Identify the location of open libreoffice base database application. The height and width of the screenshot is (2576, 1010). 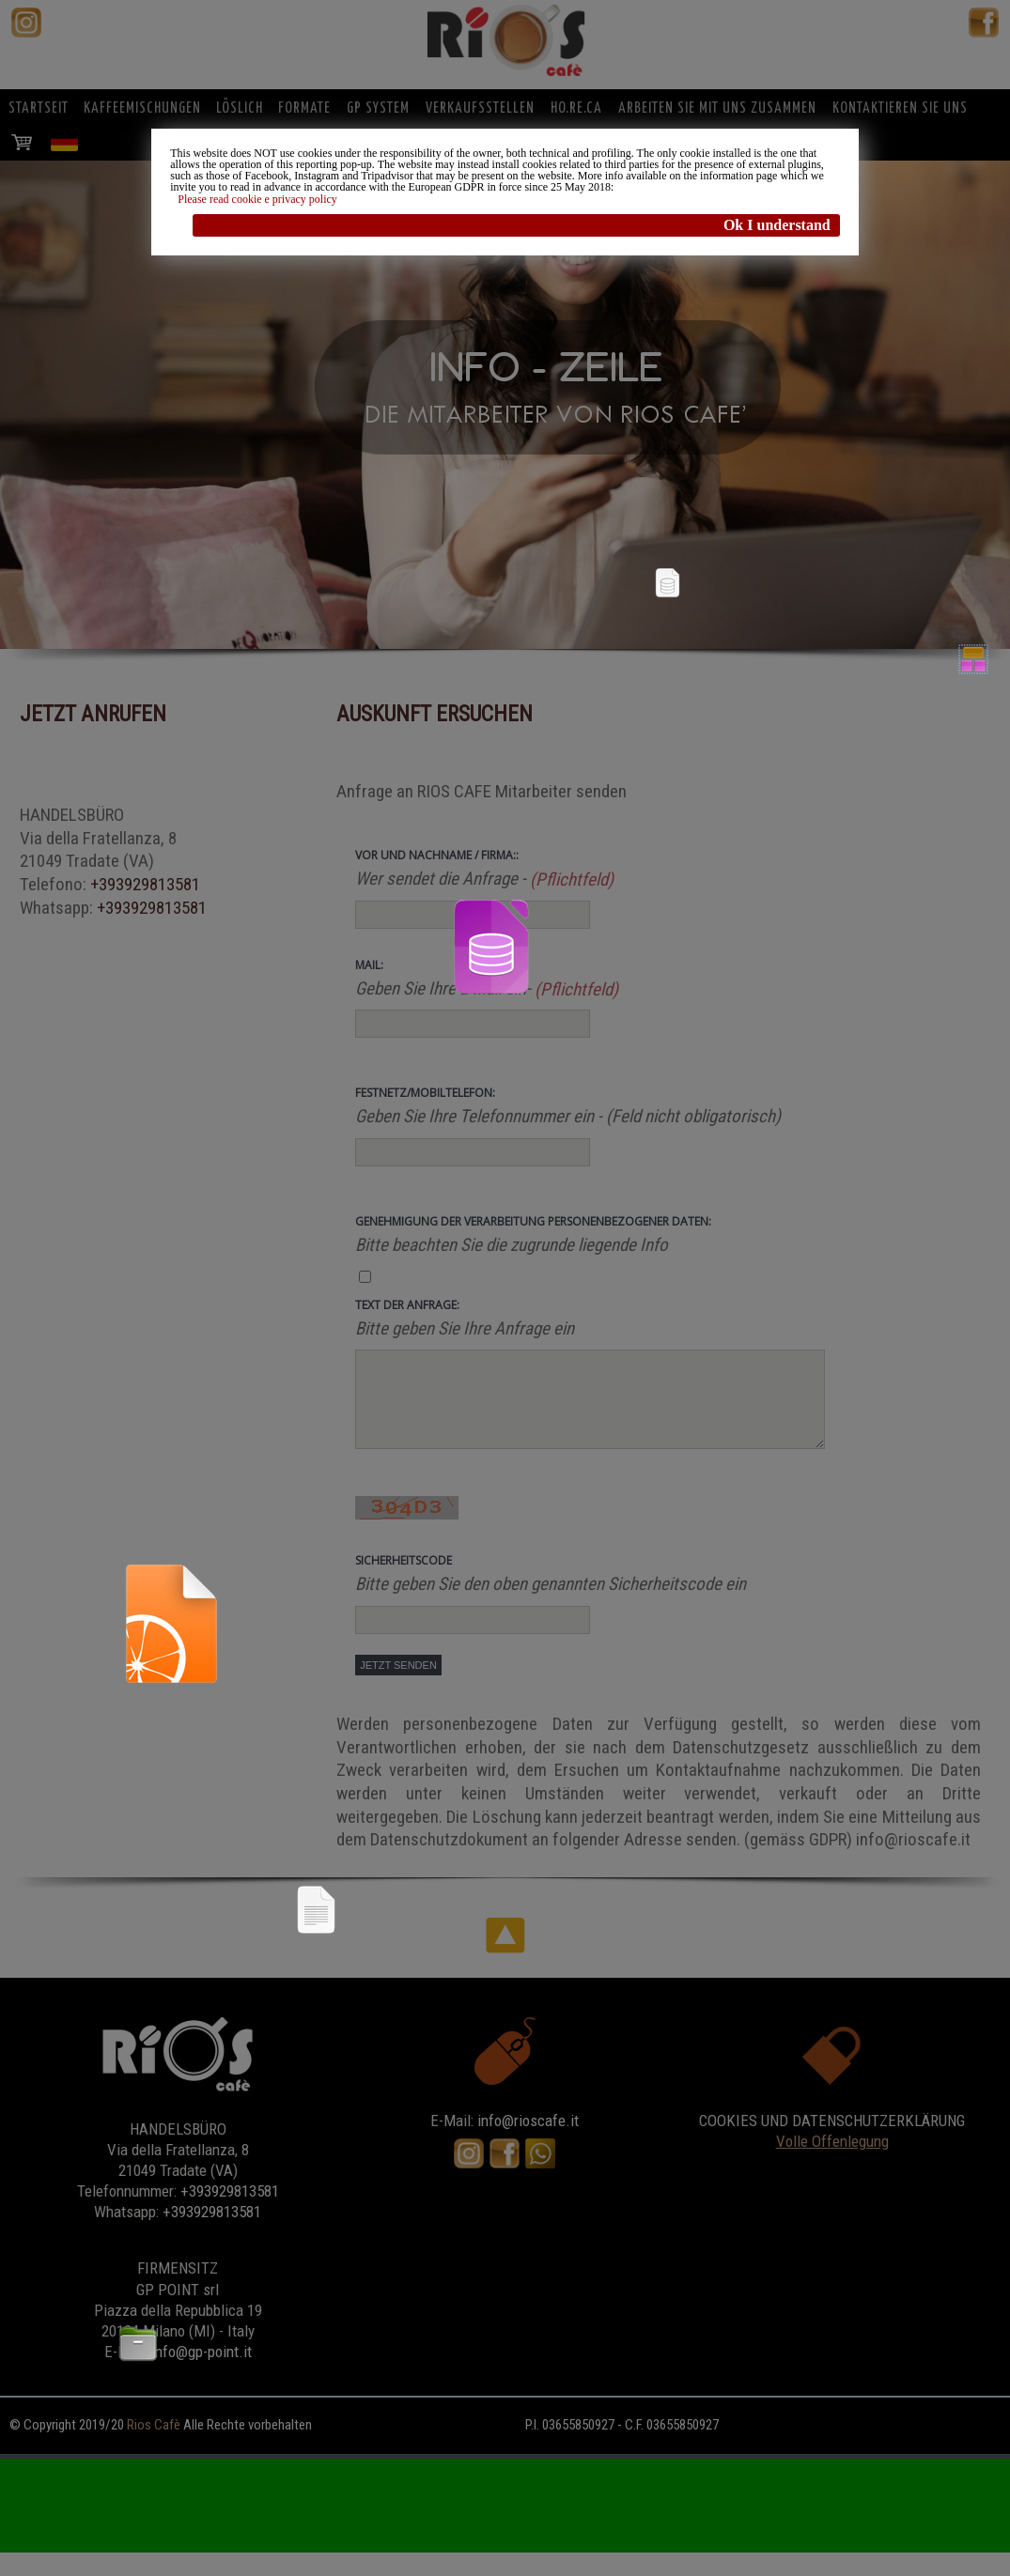
(491, 947).